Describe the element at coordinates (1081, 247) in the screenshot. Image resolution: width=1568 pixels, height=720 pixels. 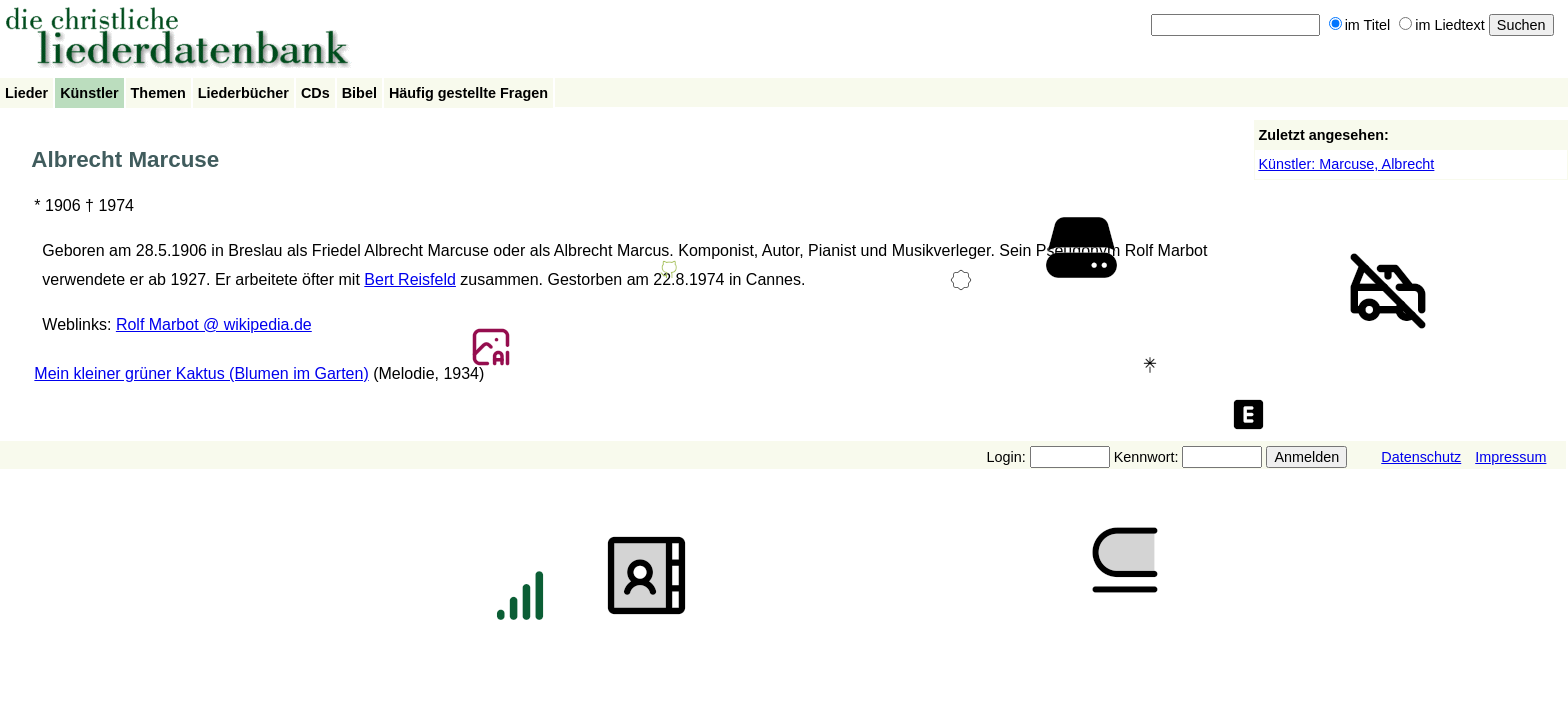
I see `access server settings` at that location.